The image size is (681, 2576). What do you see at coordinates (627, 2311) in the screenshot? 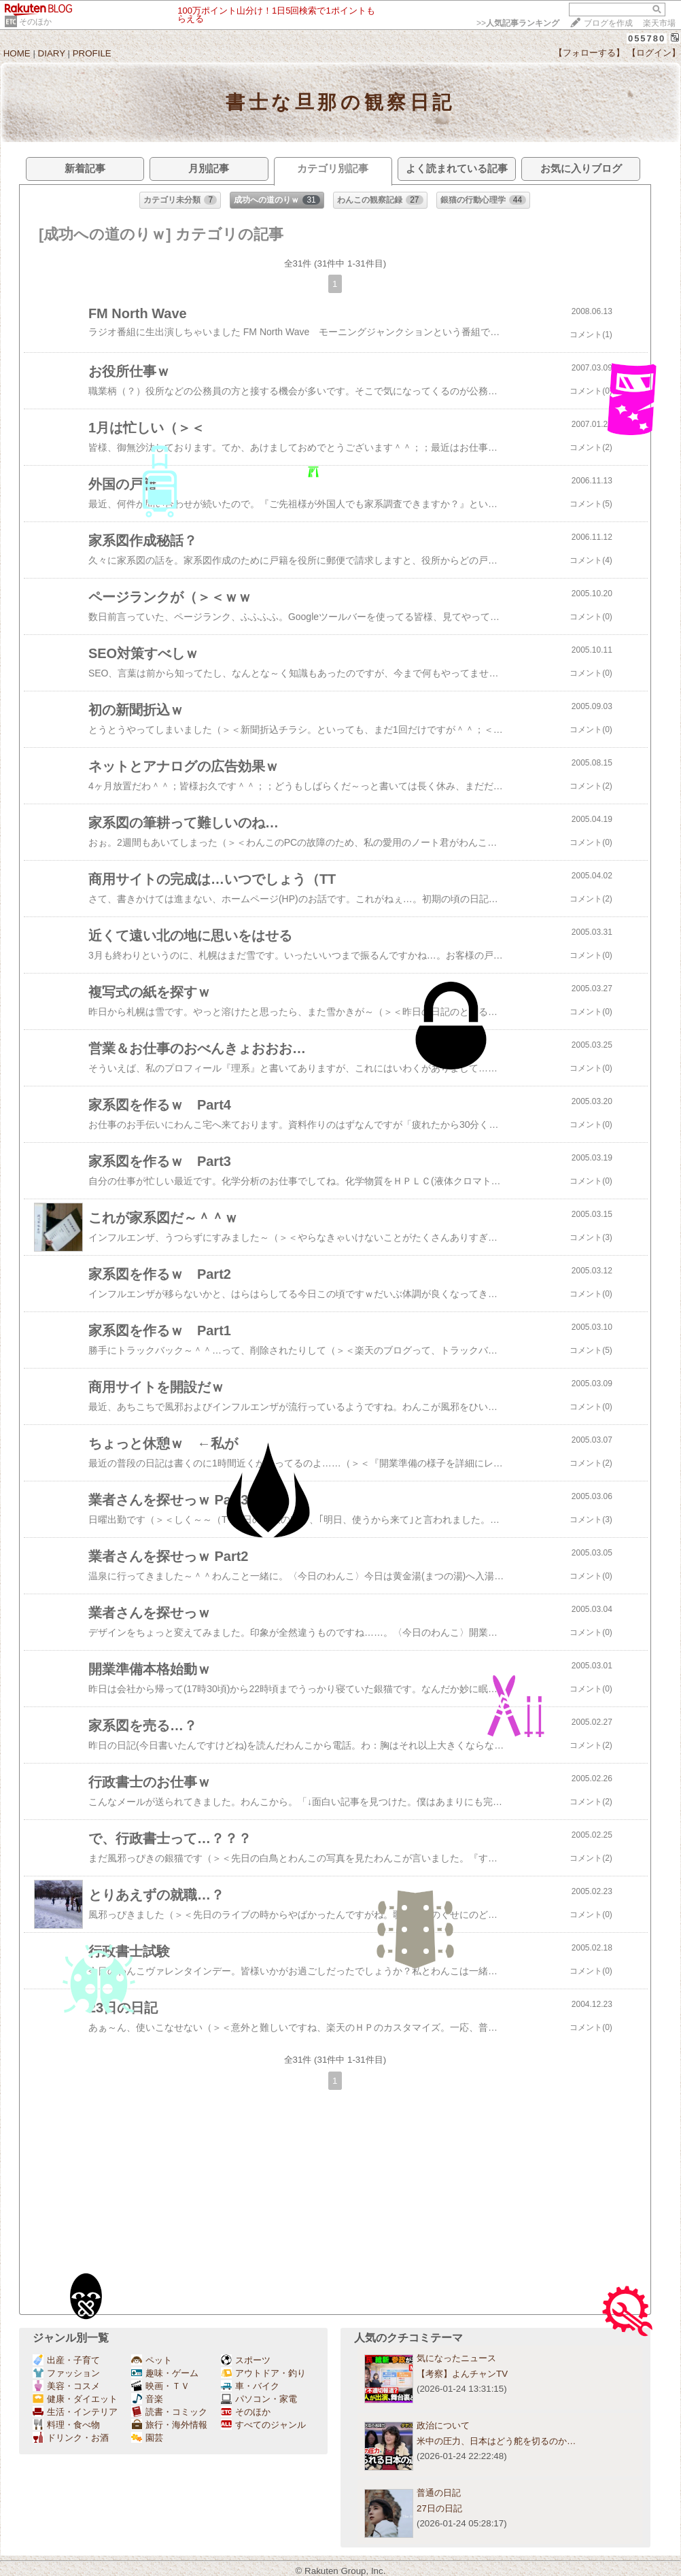
I see `enable automatic repair or maintenance mode` at bounding box center [627, 2311].